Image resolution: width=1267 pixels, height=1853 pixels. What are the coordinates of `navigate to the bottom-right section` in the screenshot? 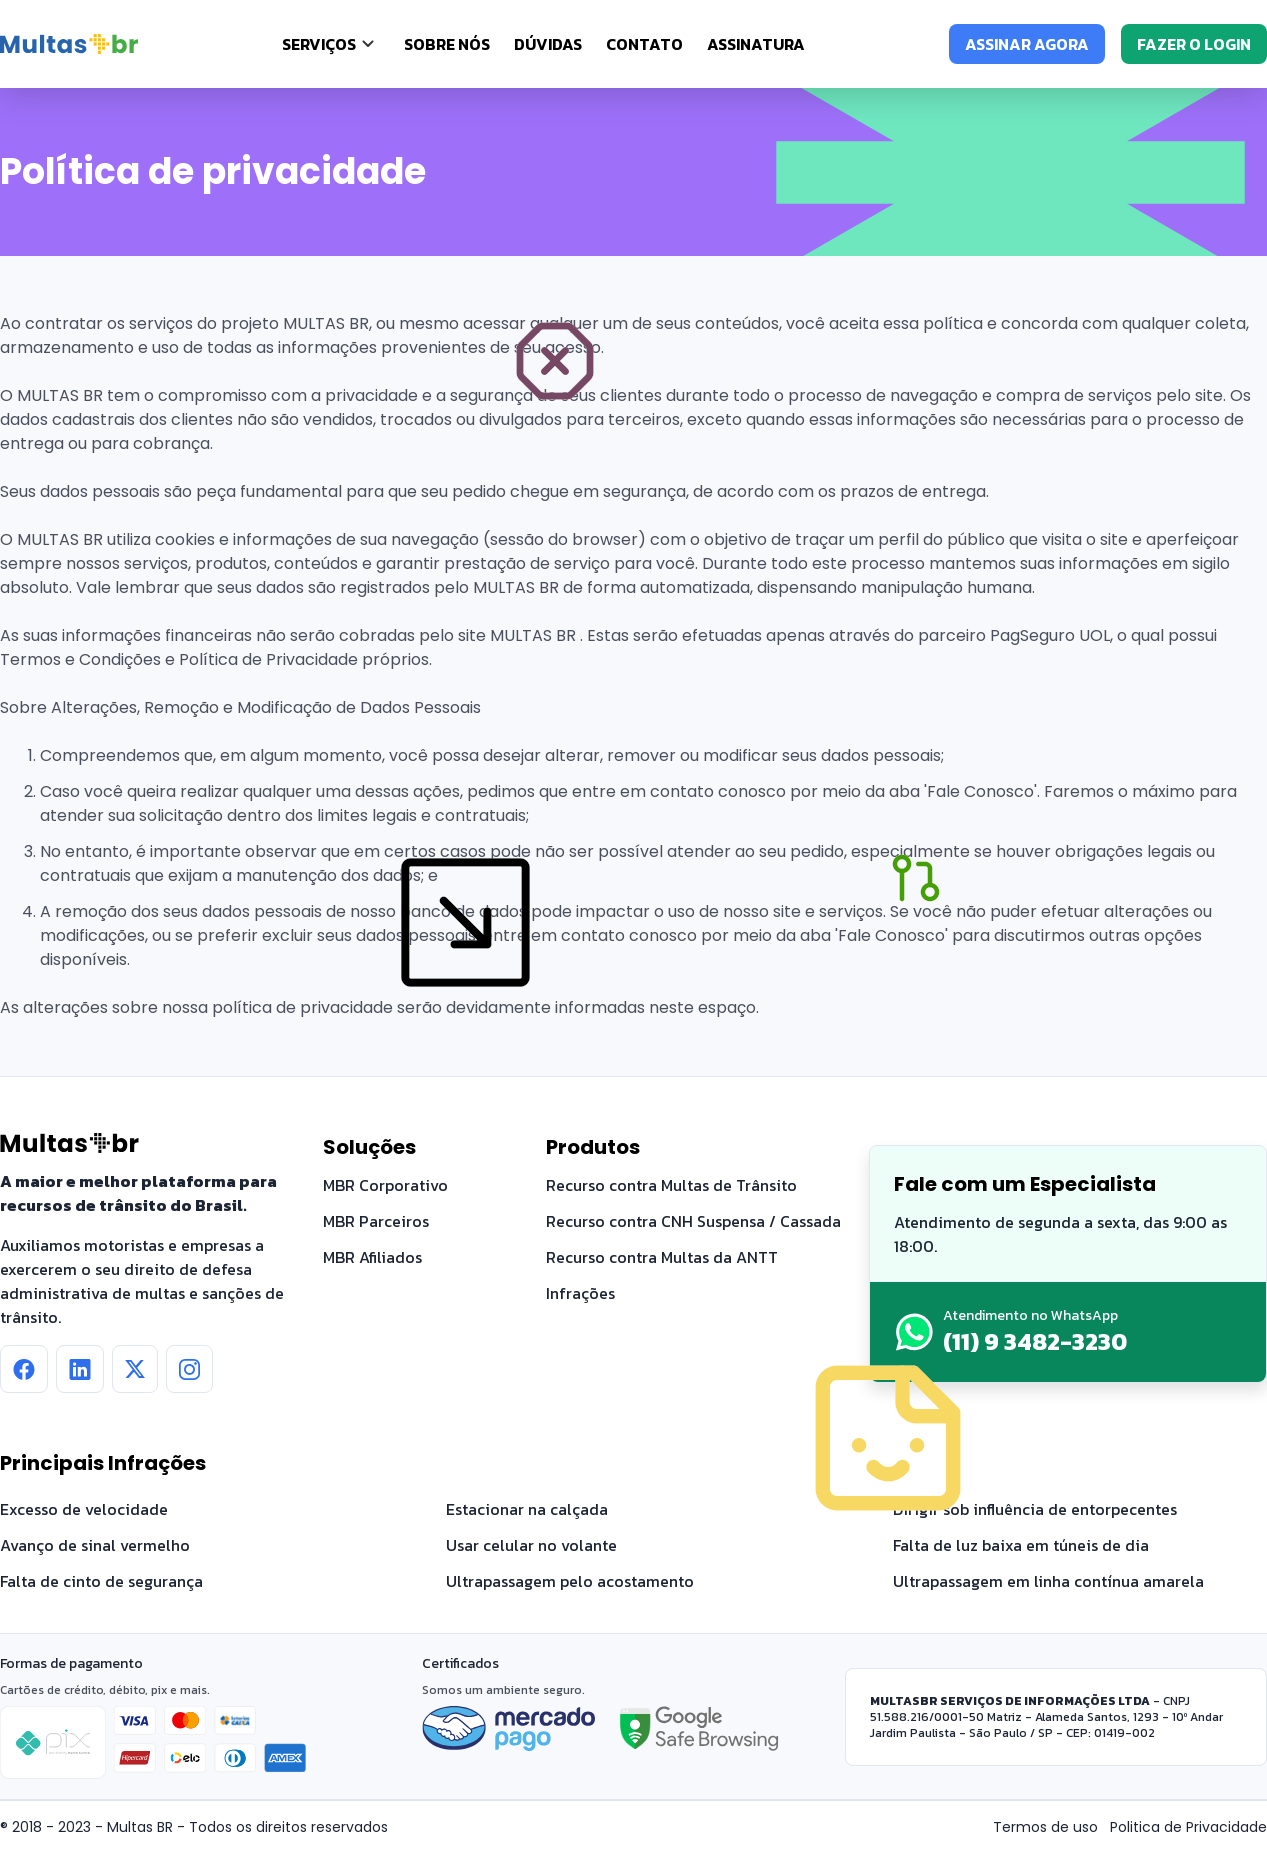 It's located at (465, 922).